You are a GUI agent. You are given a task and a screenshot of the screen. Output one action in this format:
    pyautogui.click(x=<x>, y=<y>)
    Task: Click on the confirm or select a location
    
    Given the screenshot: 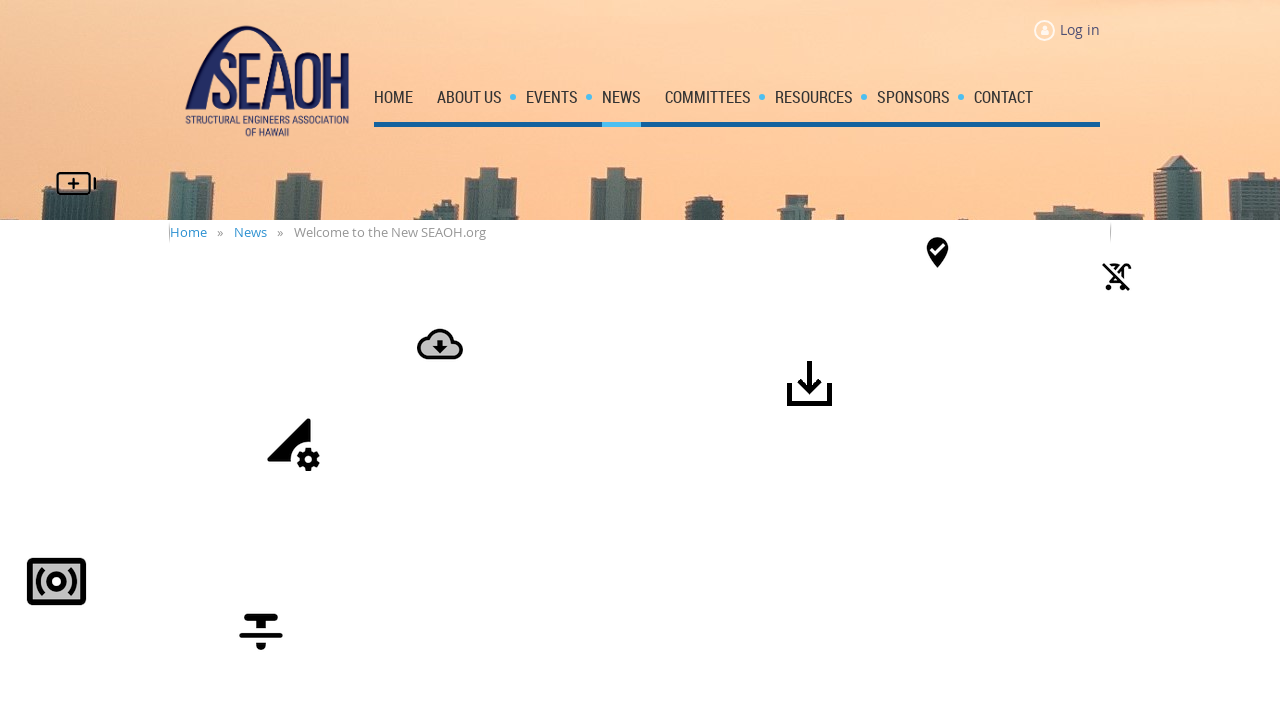 What is the action you would take?
    pyautogui.click(x=937, y=252)
    